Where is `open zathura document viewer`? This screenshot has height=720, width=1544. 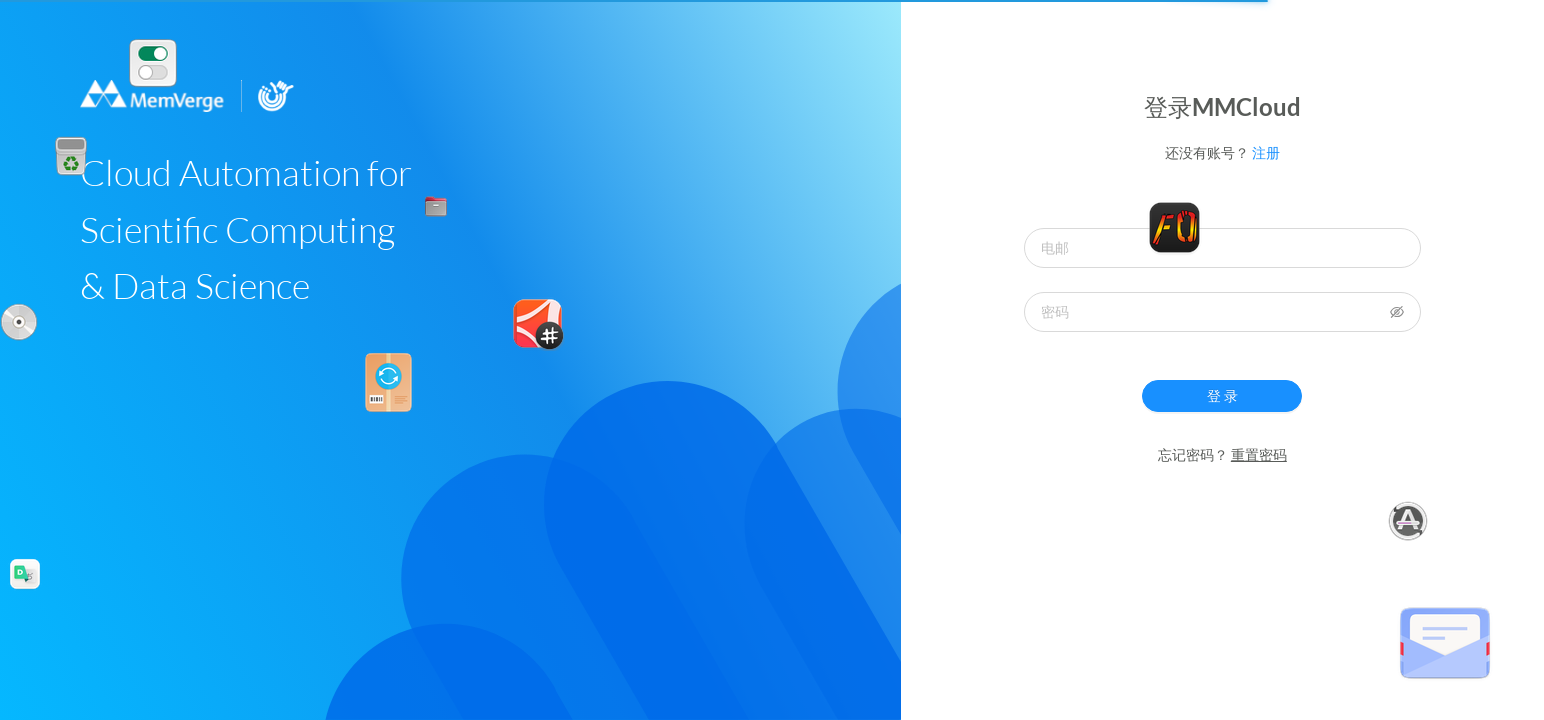
open zathura document viewer is located at coordinates (537, 323).